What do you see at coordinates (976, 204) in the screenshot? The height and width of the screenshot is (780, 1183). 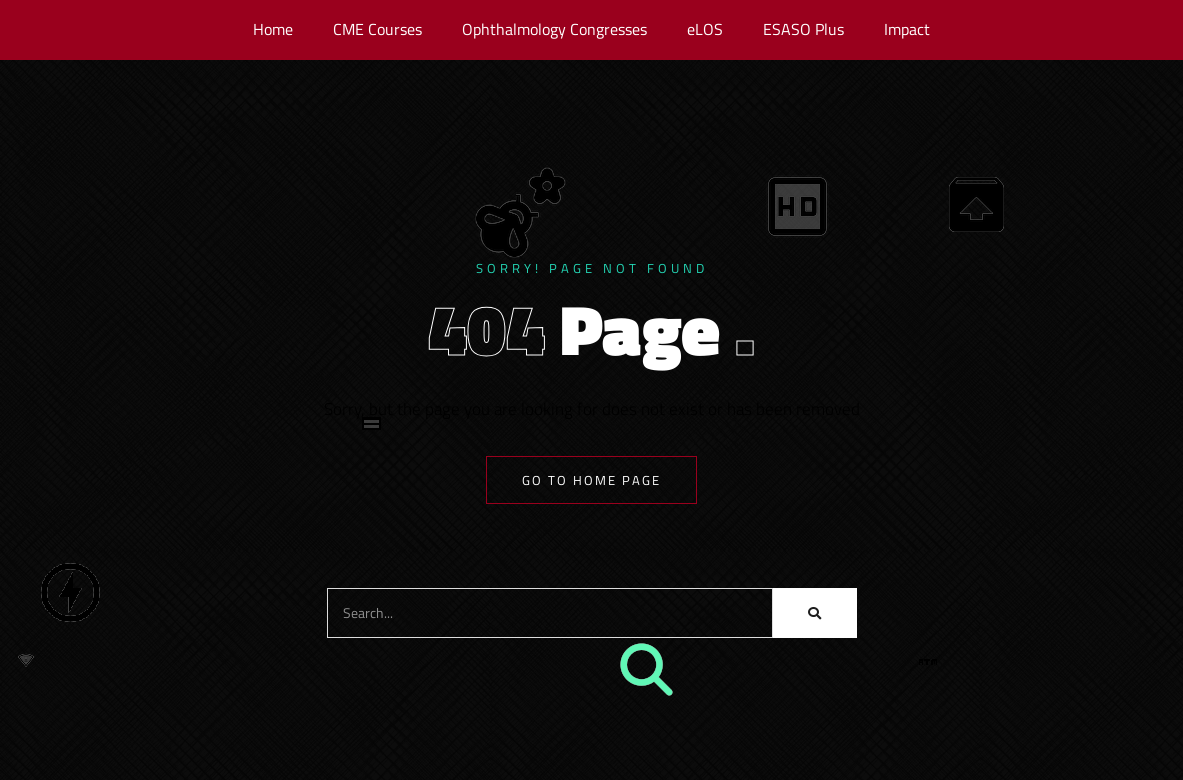 I see `restore item from archive` at bounding box center [976, 204].